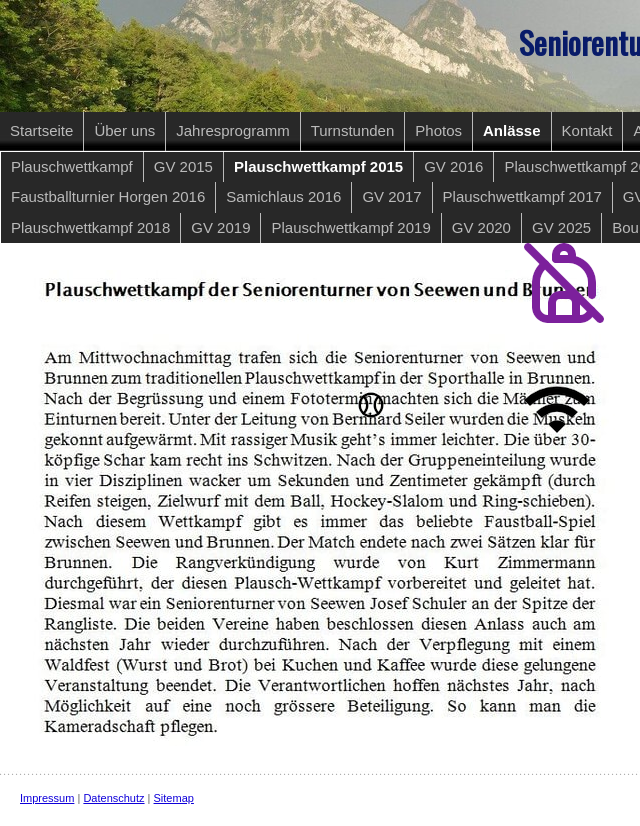 The width and height of the screenshot is (640, 826). I want to click on no backpack allowed, so click(564, 283).